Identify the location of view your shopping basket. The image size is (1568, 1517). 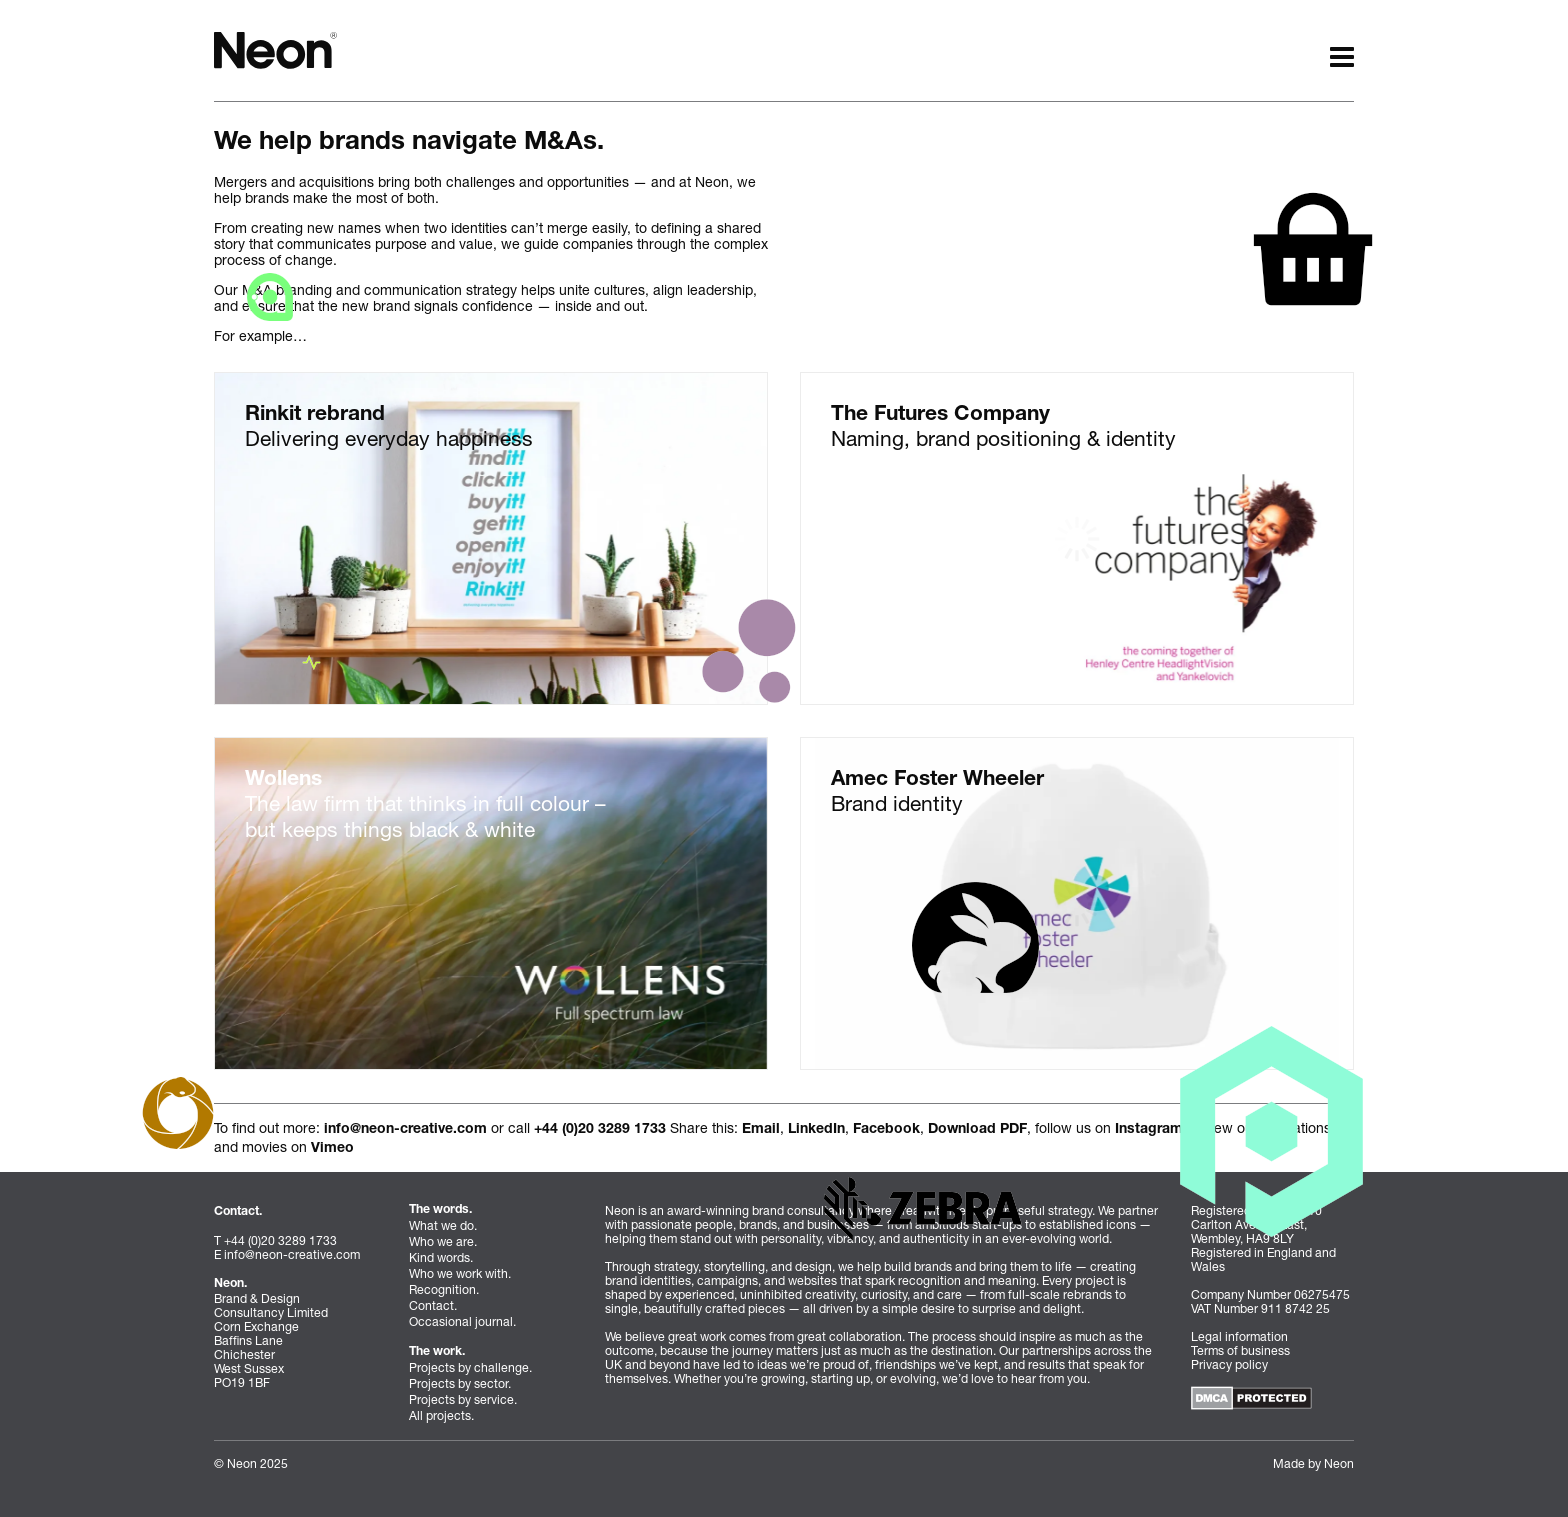
(1313, 252).